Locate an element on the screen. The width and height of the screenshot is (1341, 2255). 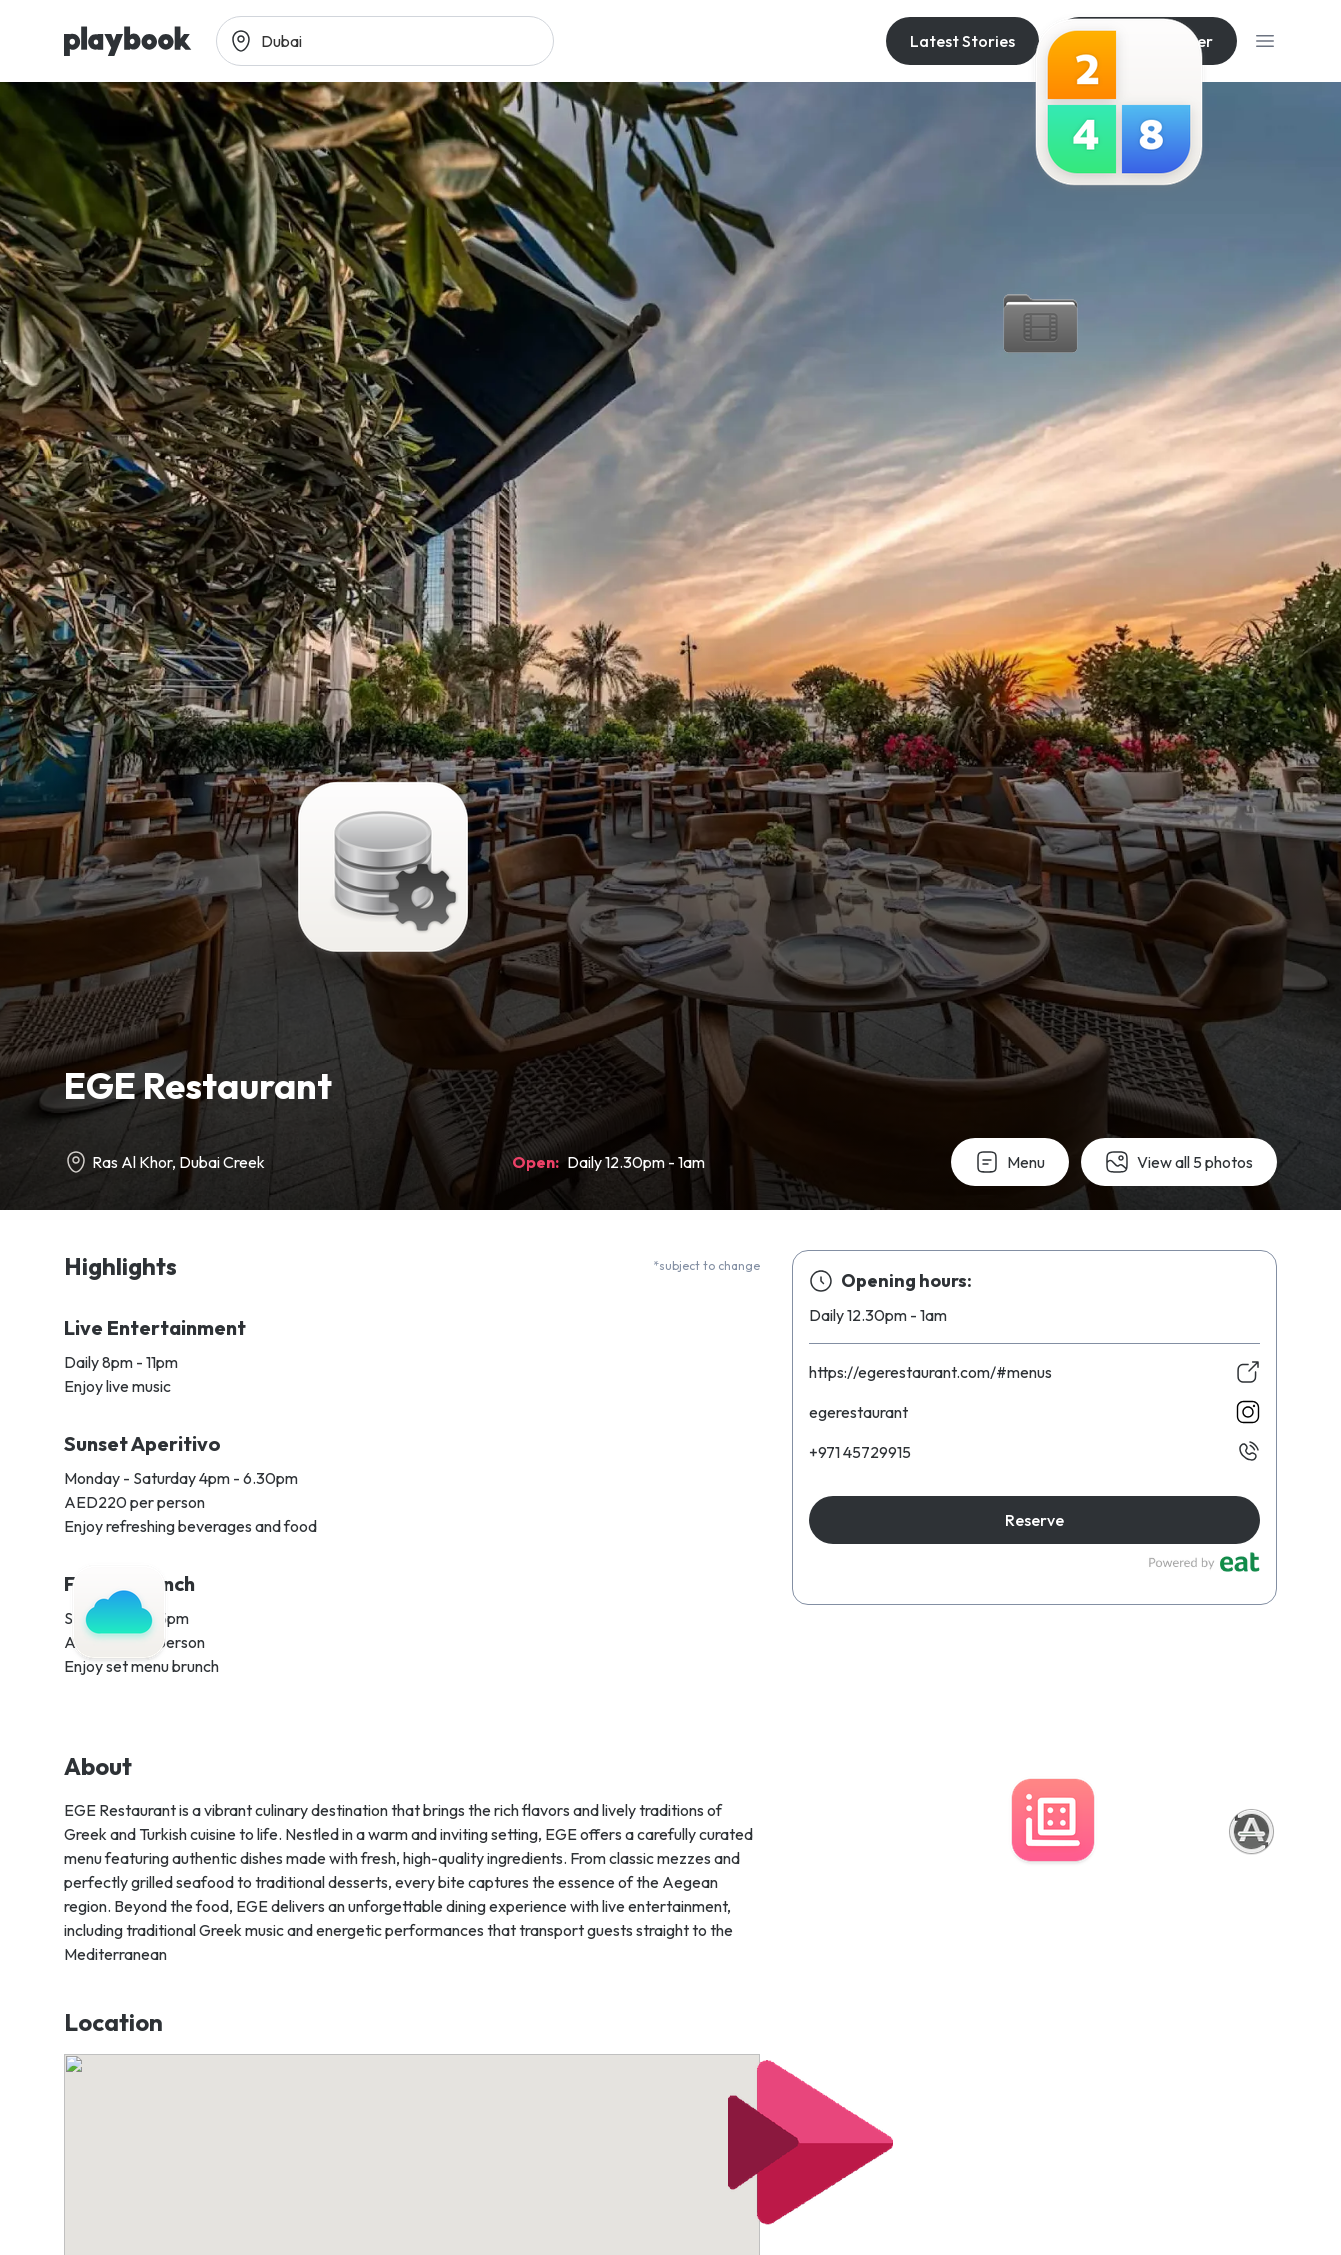
open the stream app is located at coordinates (810, 2142).